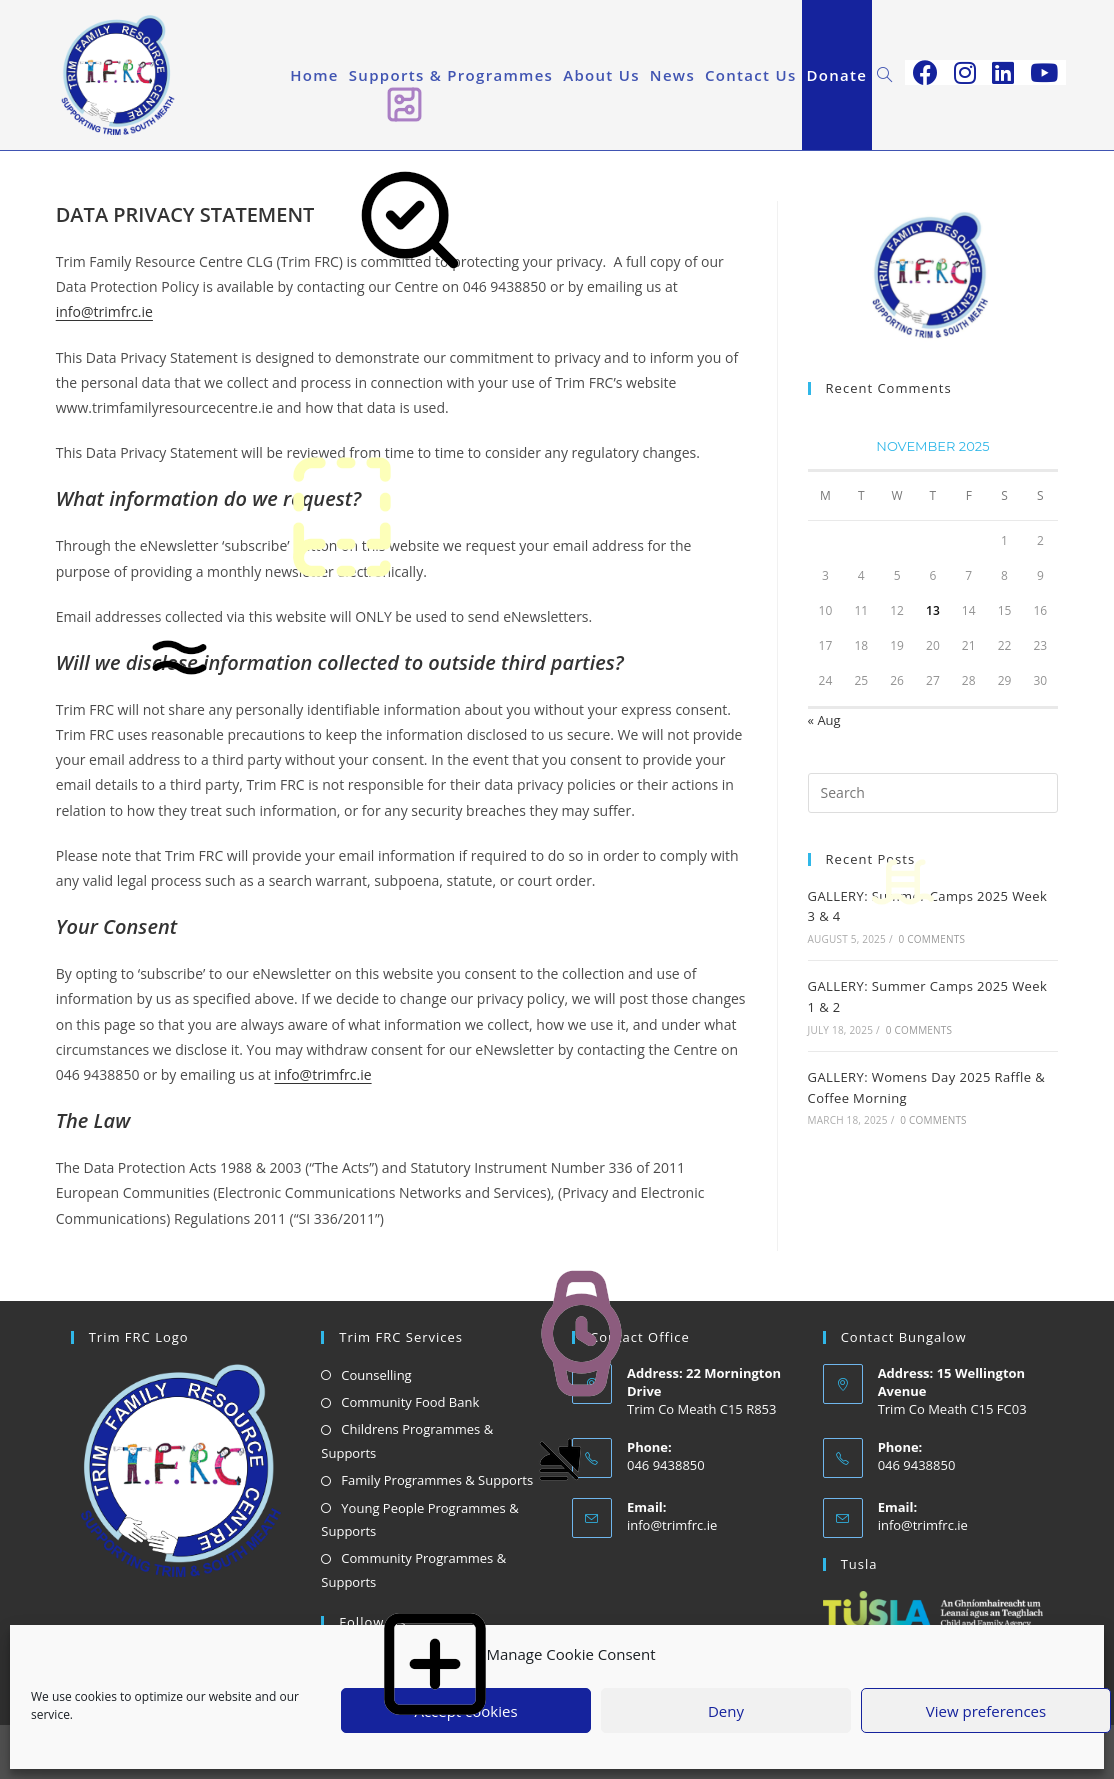  What do you see at coordinates (404, 104) in the screenshot?
I see `access hardware or system settings` at bounding box center [404, 104].